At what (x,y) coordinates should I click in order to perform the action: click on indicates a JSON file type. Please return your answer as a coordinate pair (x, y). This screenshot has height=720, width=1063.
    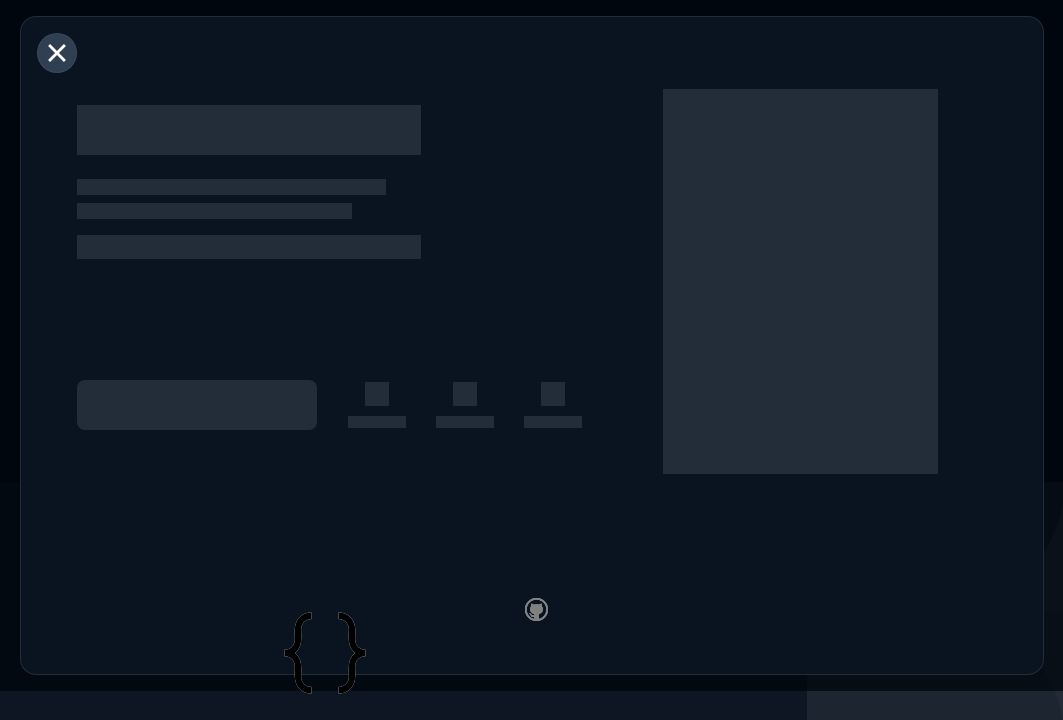
    Looking at the image, I should click on (325, 653).